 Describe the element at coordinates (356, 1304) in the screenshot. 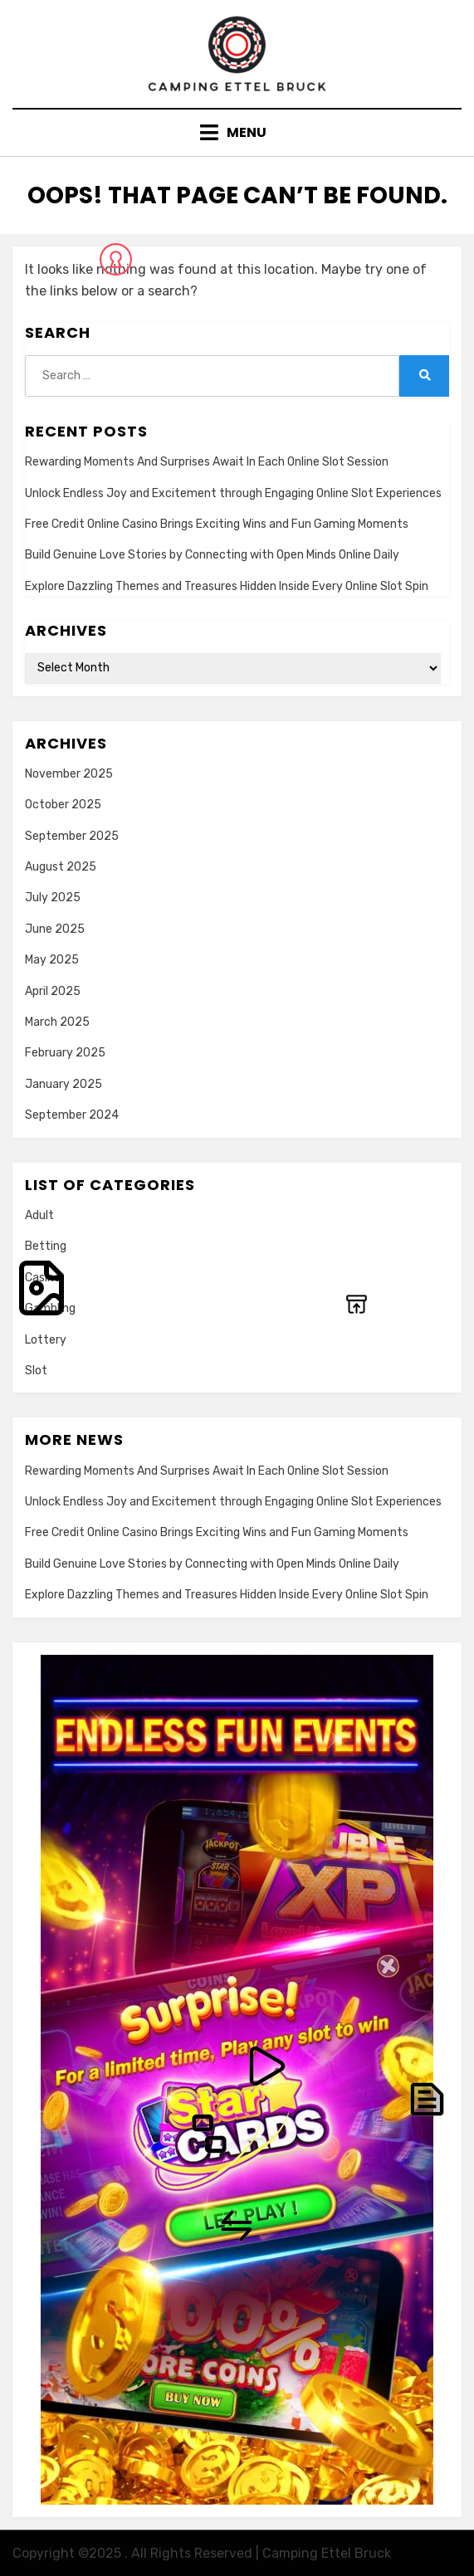

I see `restore item from archive` at that location.